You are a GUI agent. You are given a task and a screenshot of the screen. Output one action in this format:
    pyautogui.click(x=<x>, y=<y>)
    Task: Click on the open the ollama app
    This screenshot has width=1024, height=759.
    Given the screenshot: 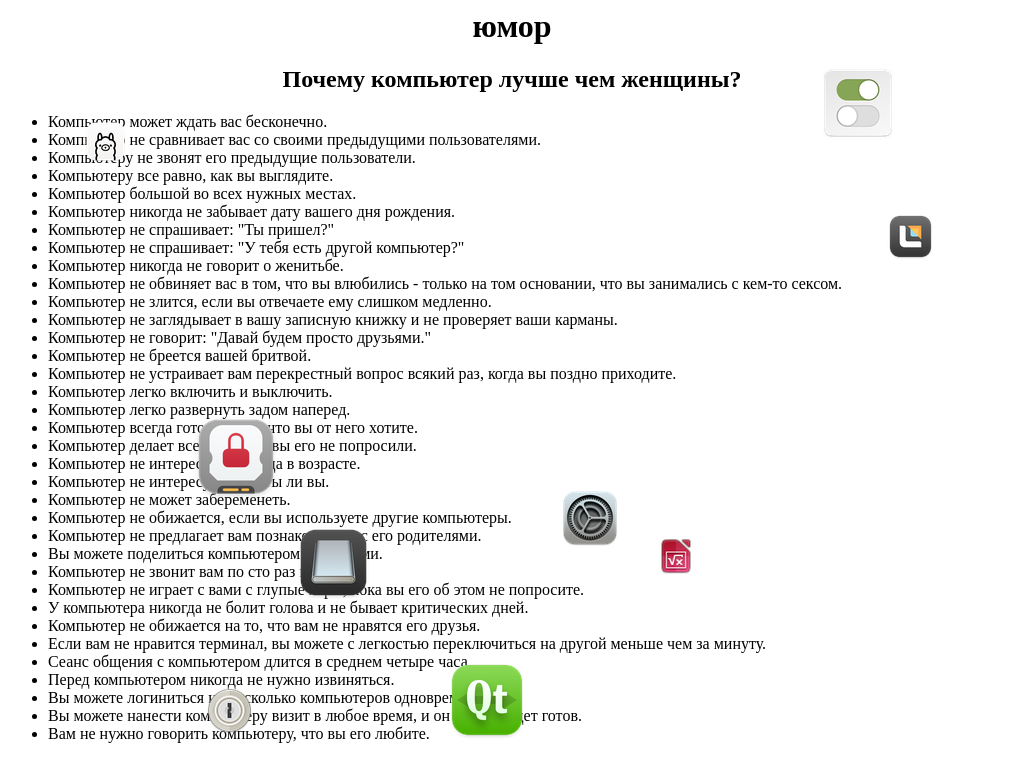 What is the action you would take?
    pyautogui.click(x=105, y=141)
    